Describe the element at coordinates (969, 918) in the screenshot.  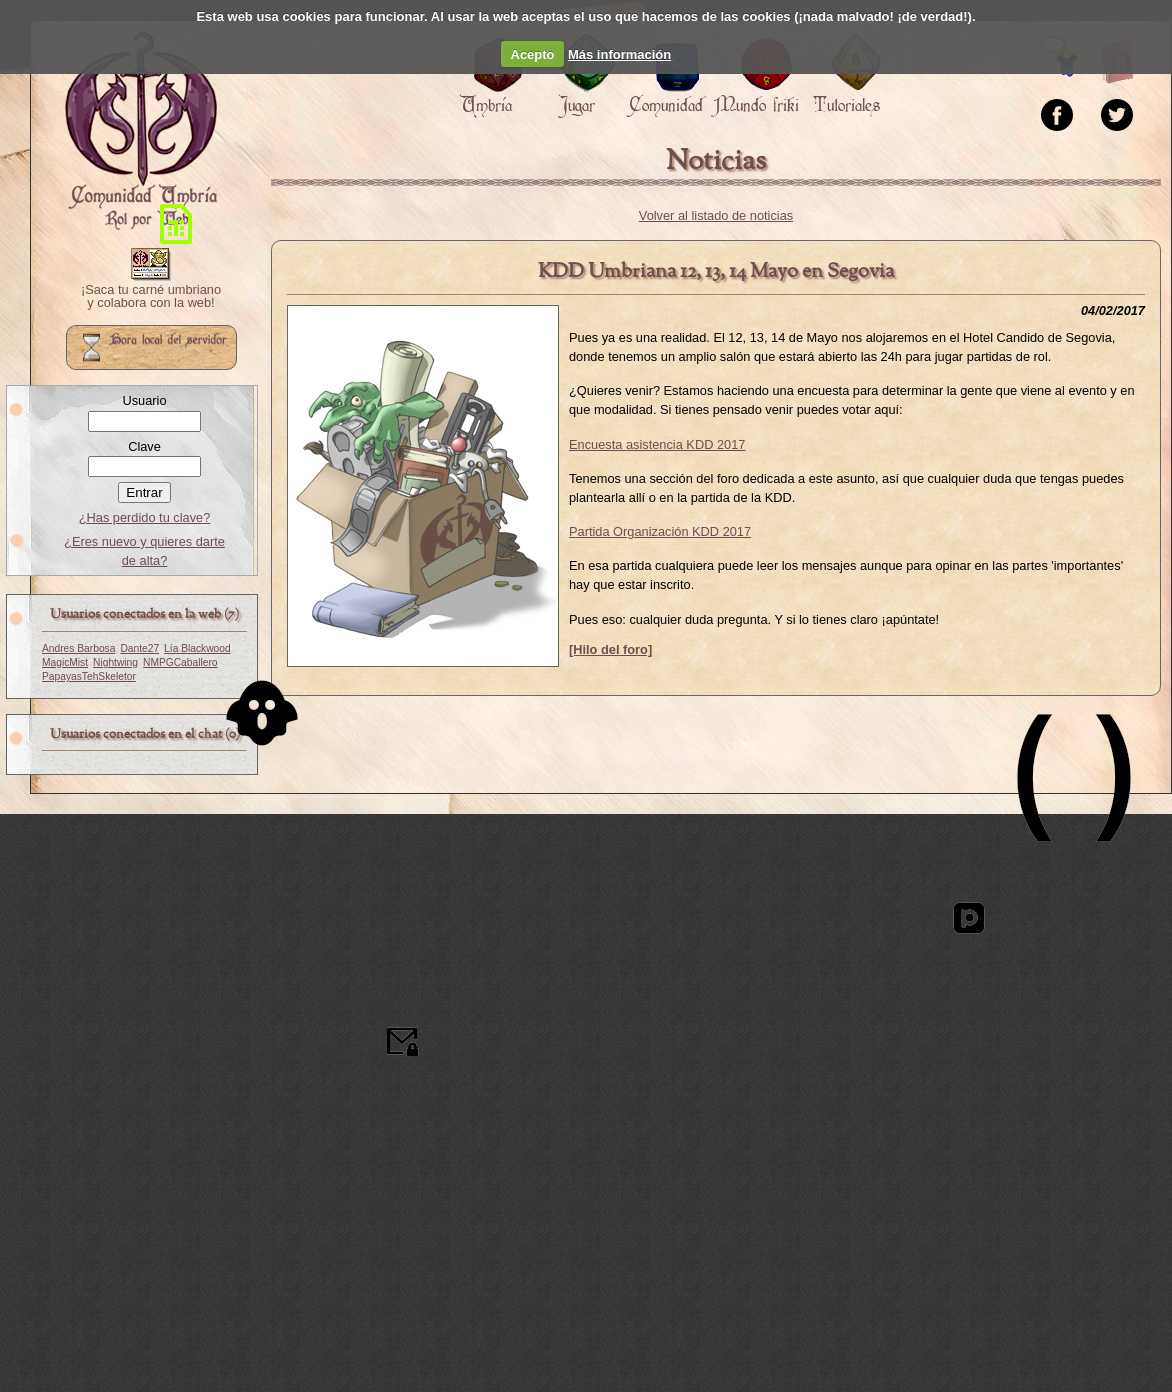
I see `open pixiv app` at that location.